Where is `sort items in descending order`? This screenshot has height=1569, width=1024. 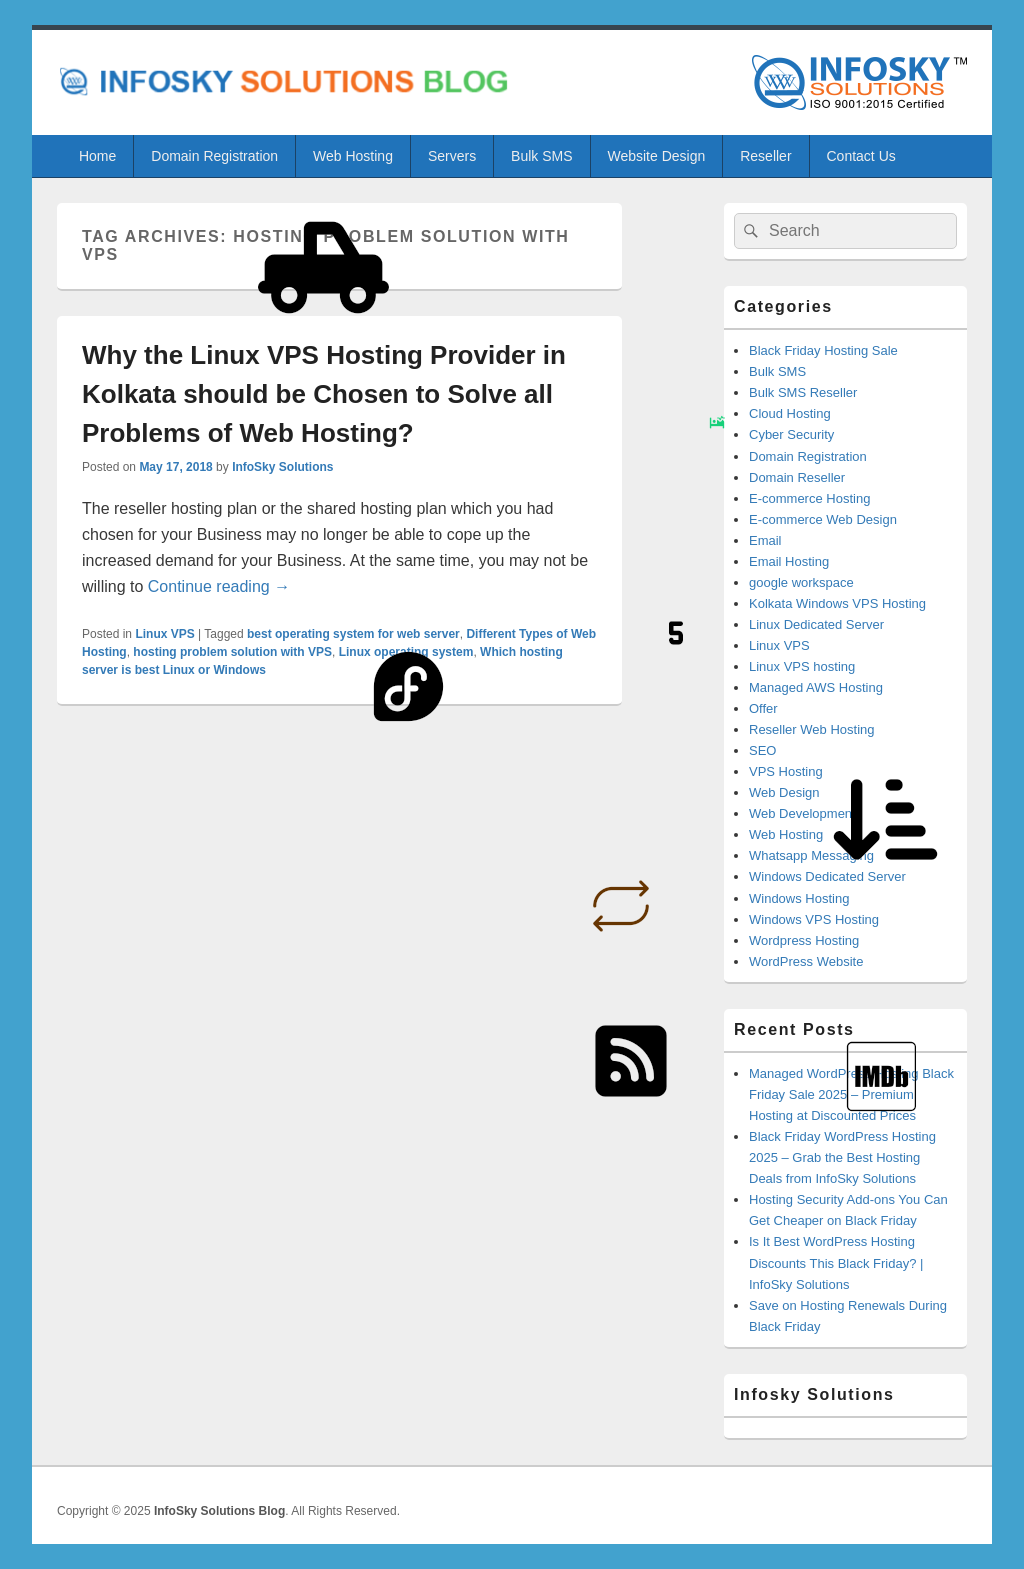
sort items in descending order is located at coordinates (885, 819).